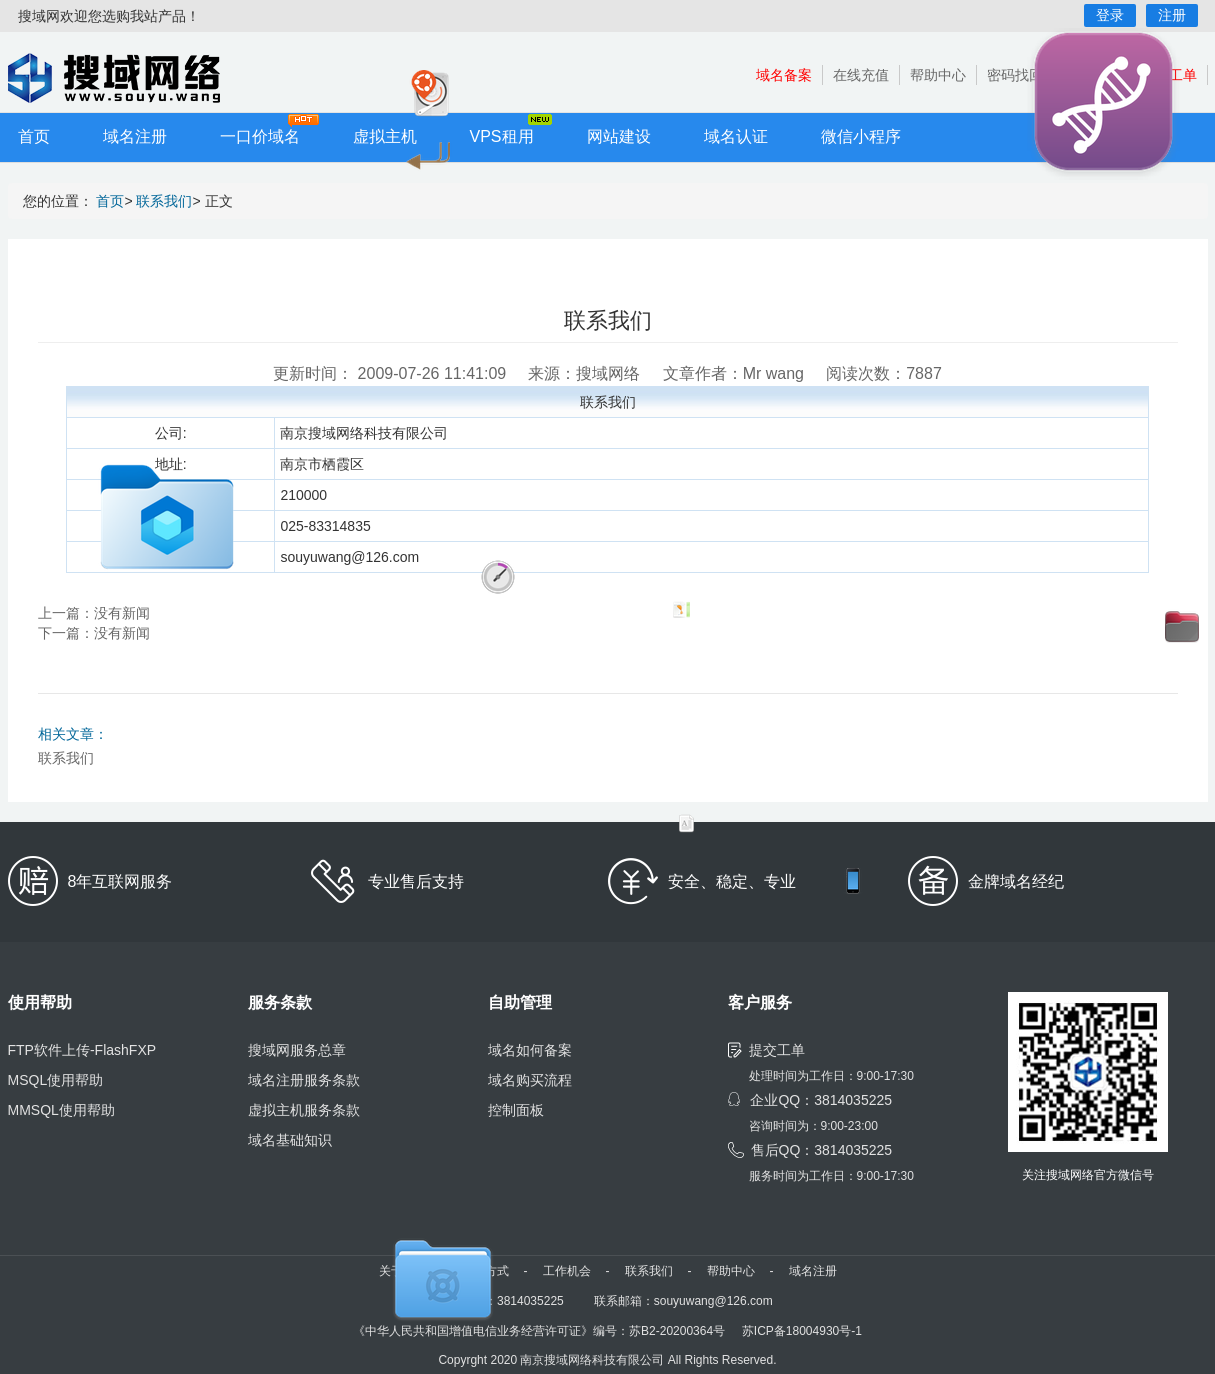 This screenshot has width=1215, height=1374. I want to click on reply to all recipients of an email, so click(427, 152).